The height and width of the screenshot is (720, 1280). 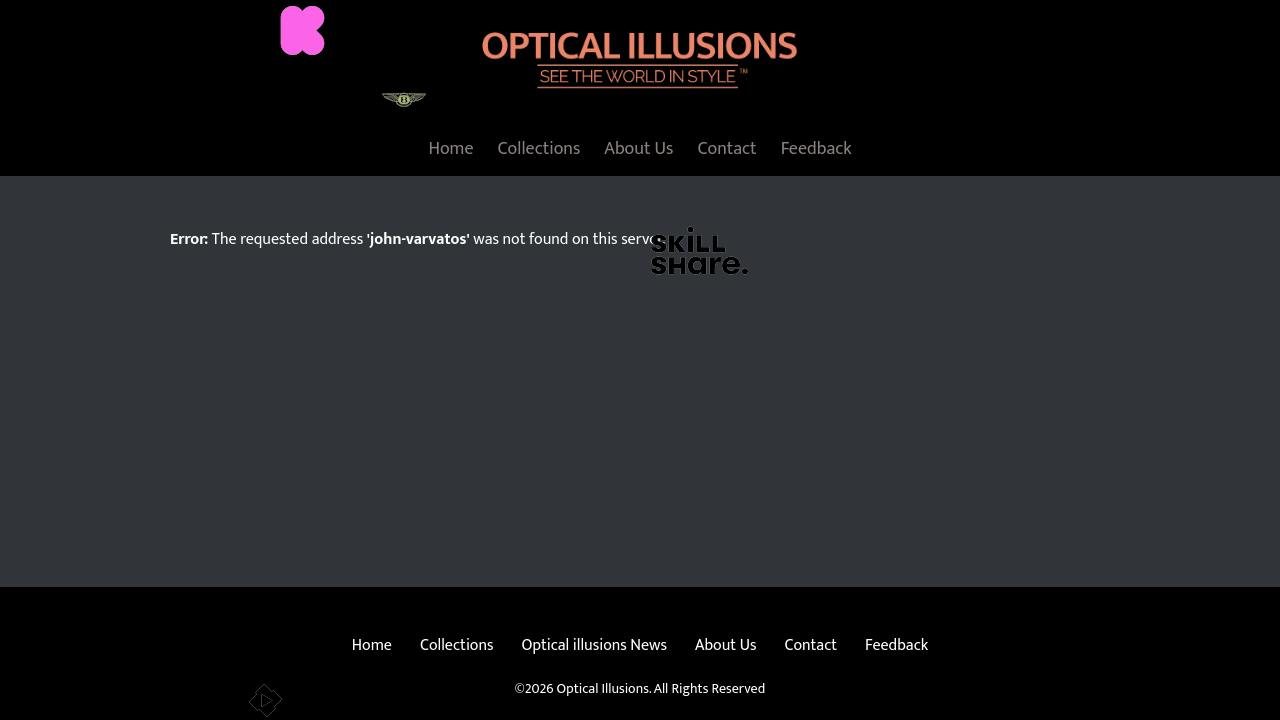 I want to click on open the Emby media server app, so click(x=265, y=700).